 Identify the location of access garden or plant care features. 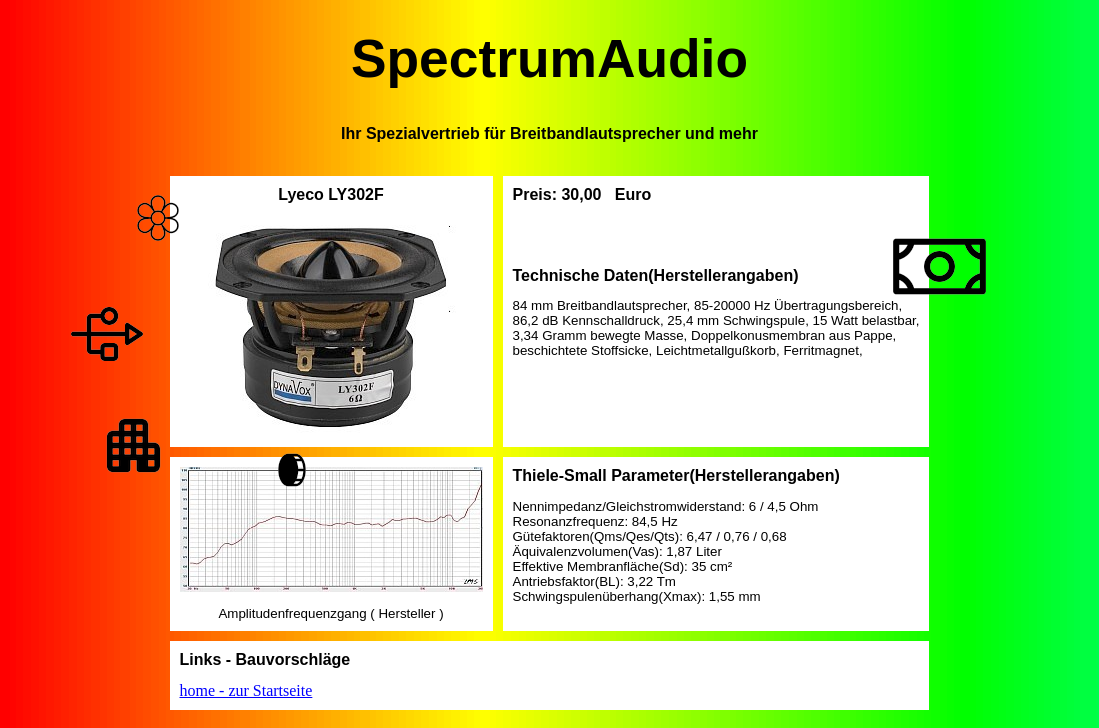
(158, 218).